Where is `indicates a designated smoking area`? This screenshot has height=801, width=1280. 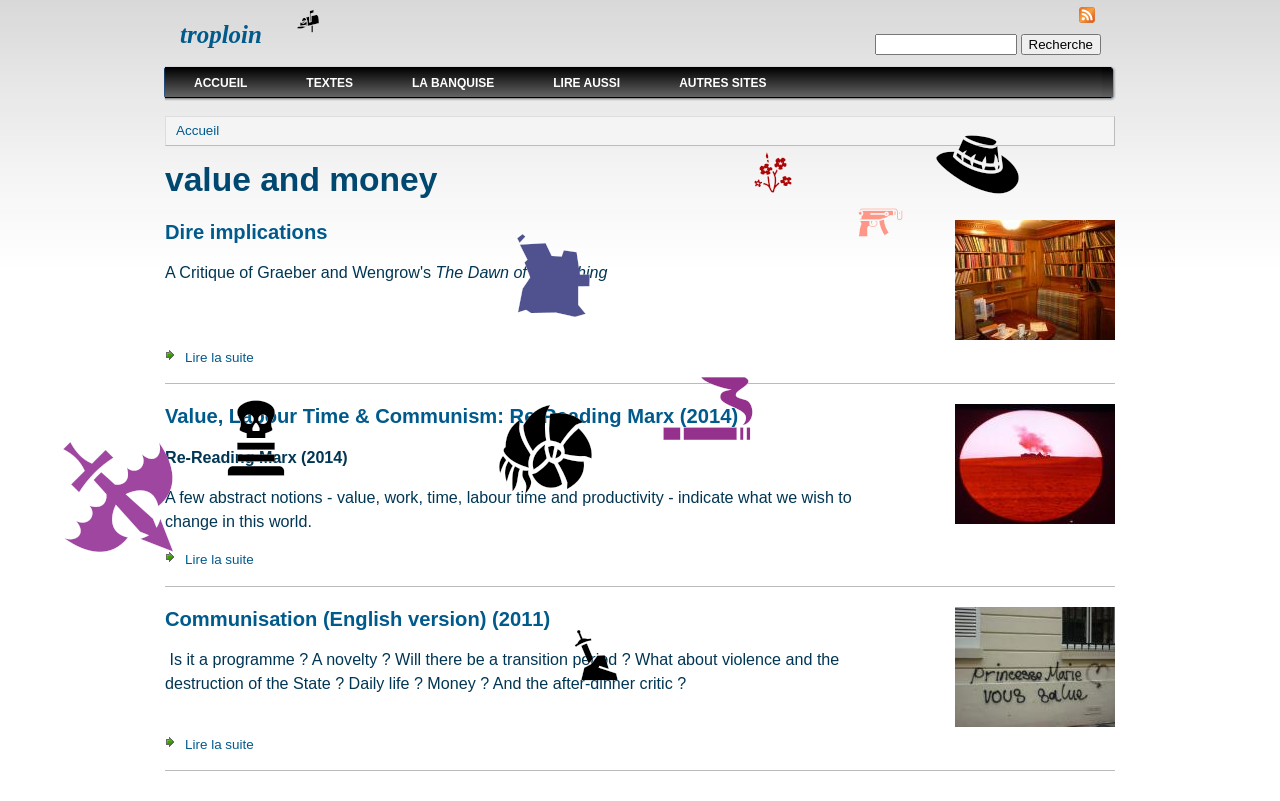 indicates a designated smoking area is located at coordinates (707, 420).